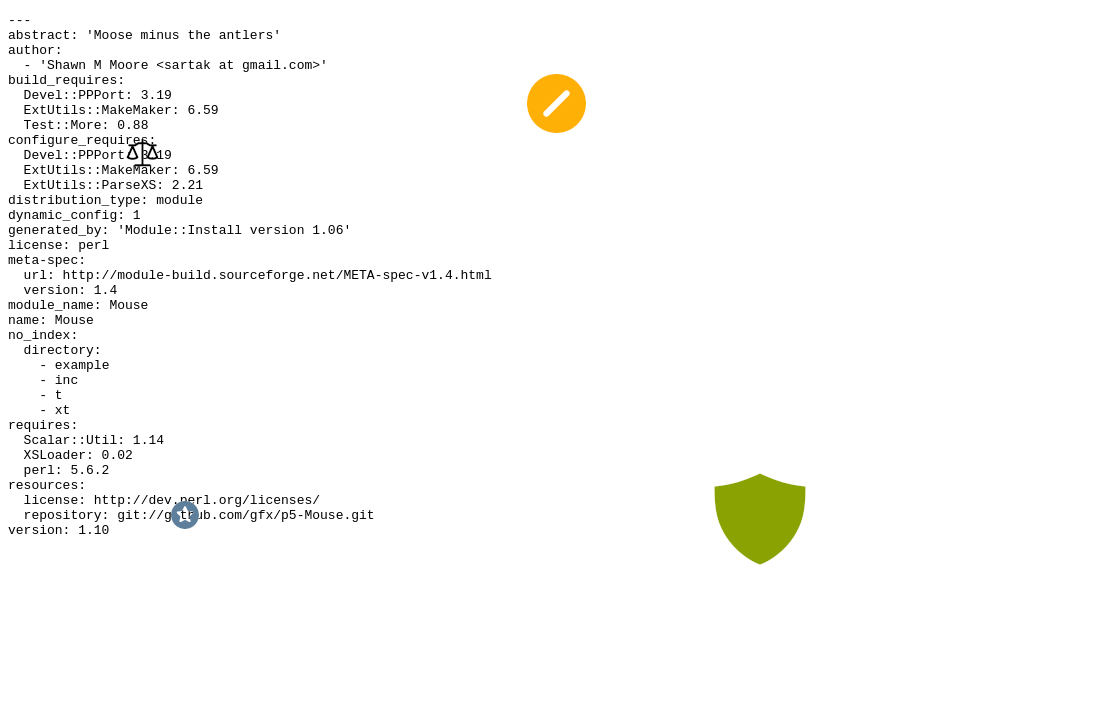  I want to click on access security settings, so click(760, 519).